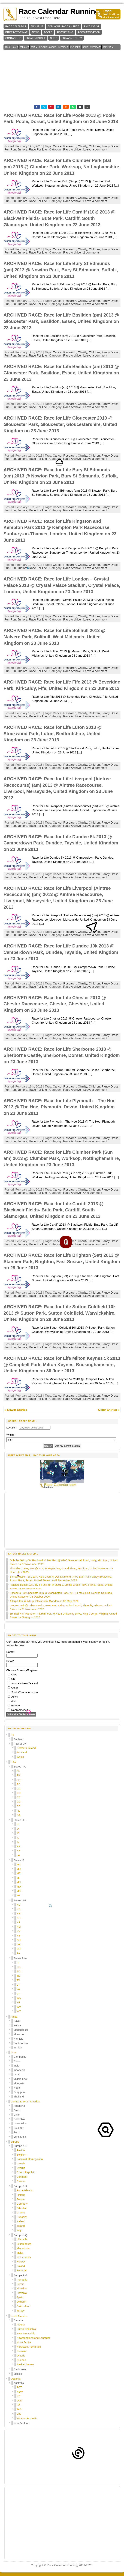 The height and width of the screenshot is (2576, 124). I want to click on represents the letter Q in a keyboard or text input, so click(66, 1242).